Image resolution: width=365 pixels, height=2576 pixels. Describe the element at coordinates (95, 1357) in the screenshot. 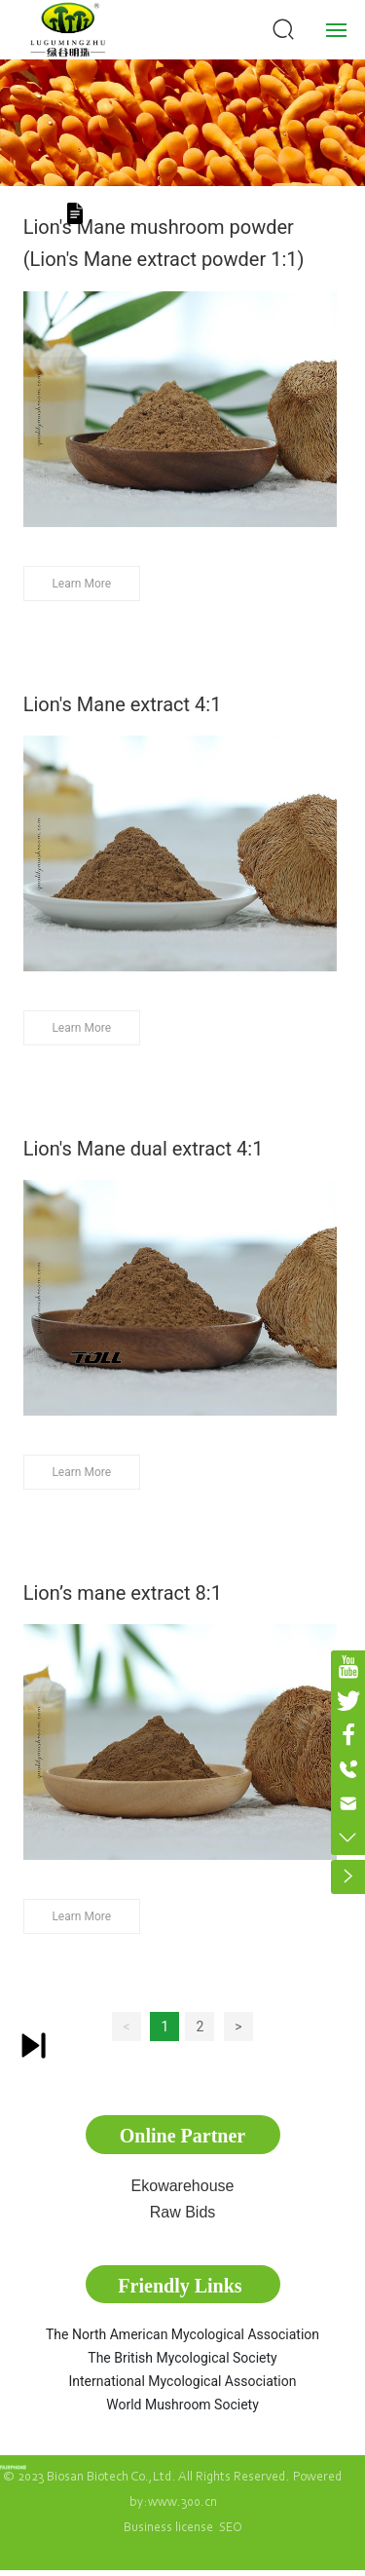

I see `toll group logistics company logo` at that location.